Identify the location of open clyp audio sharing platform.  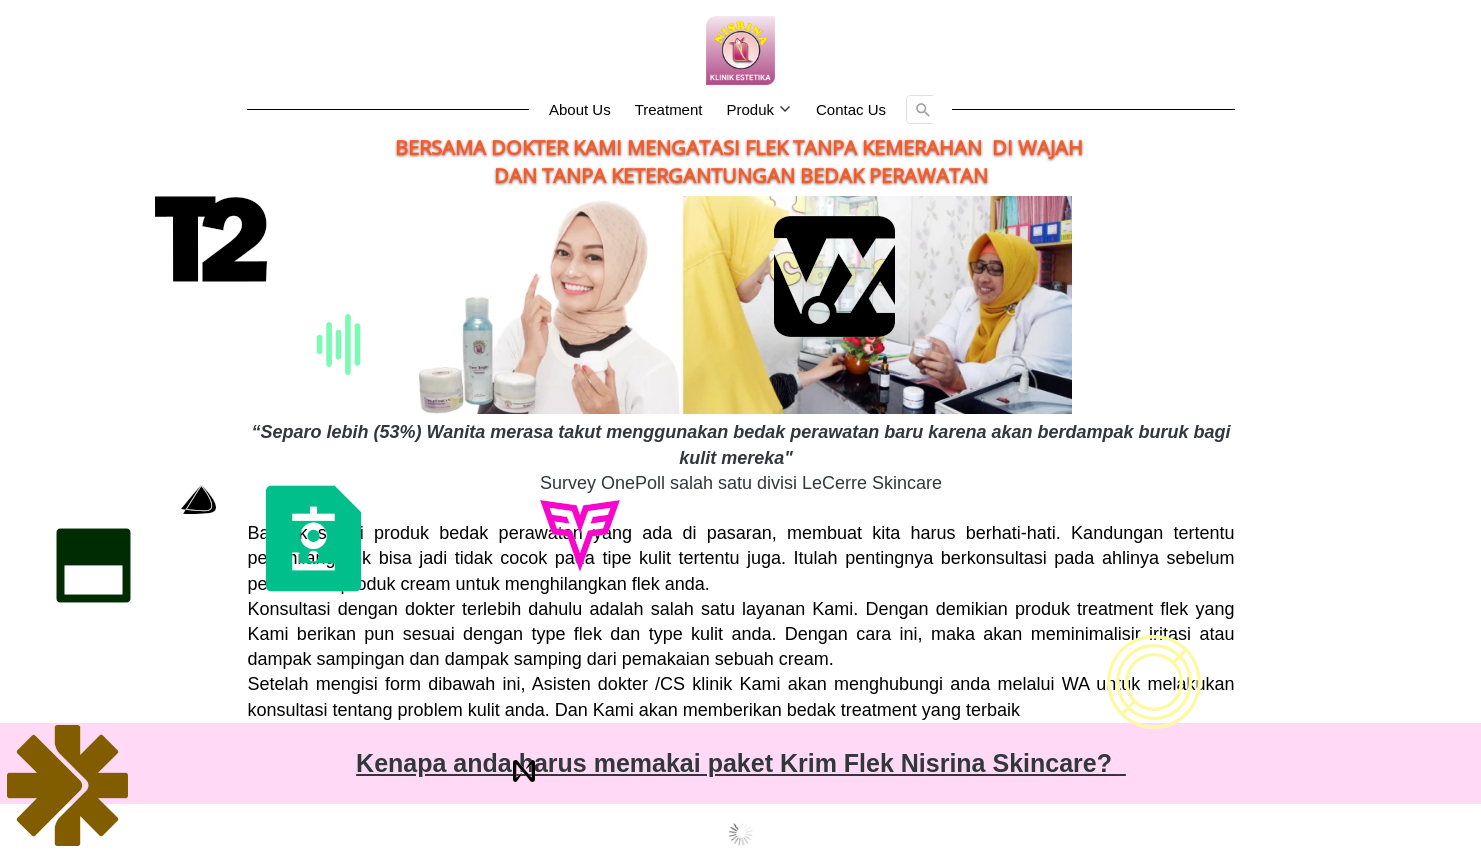
(338, 344).